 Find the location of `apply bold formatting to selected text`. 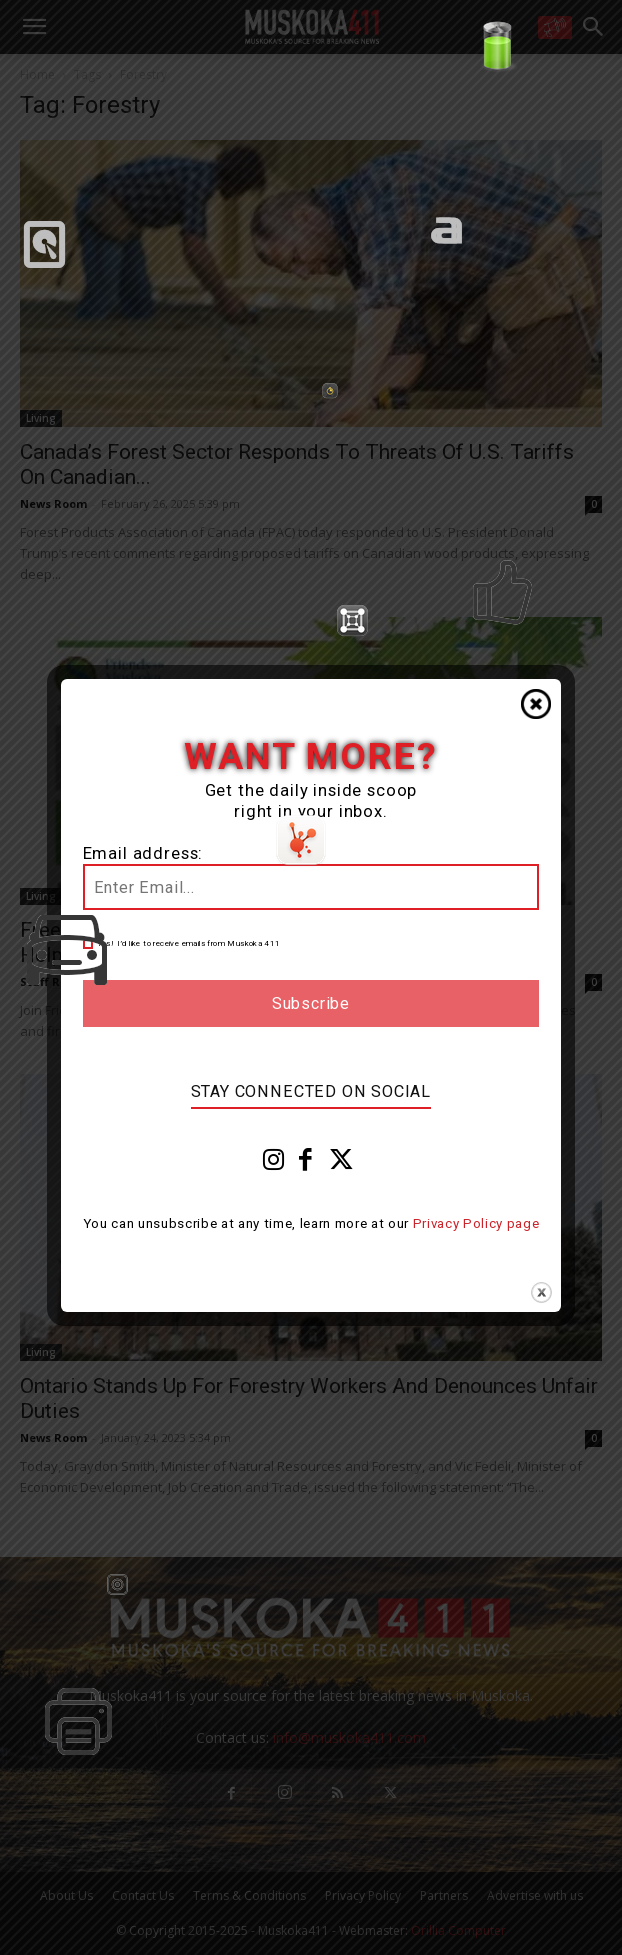

apply bold formatting to selected text is located at coordinates (446, 230).